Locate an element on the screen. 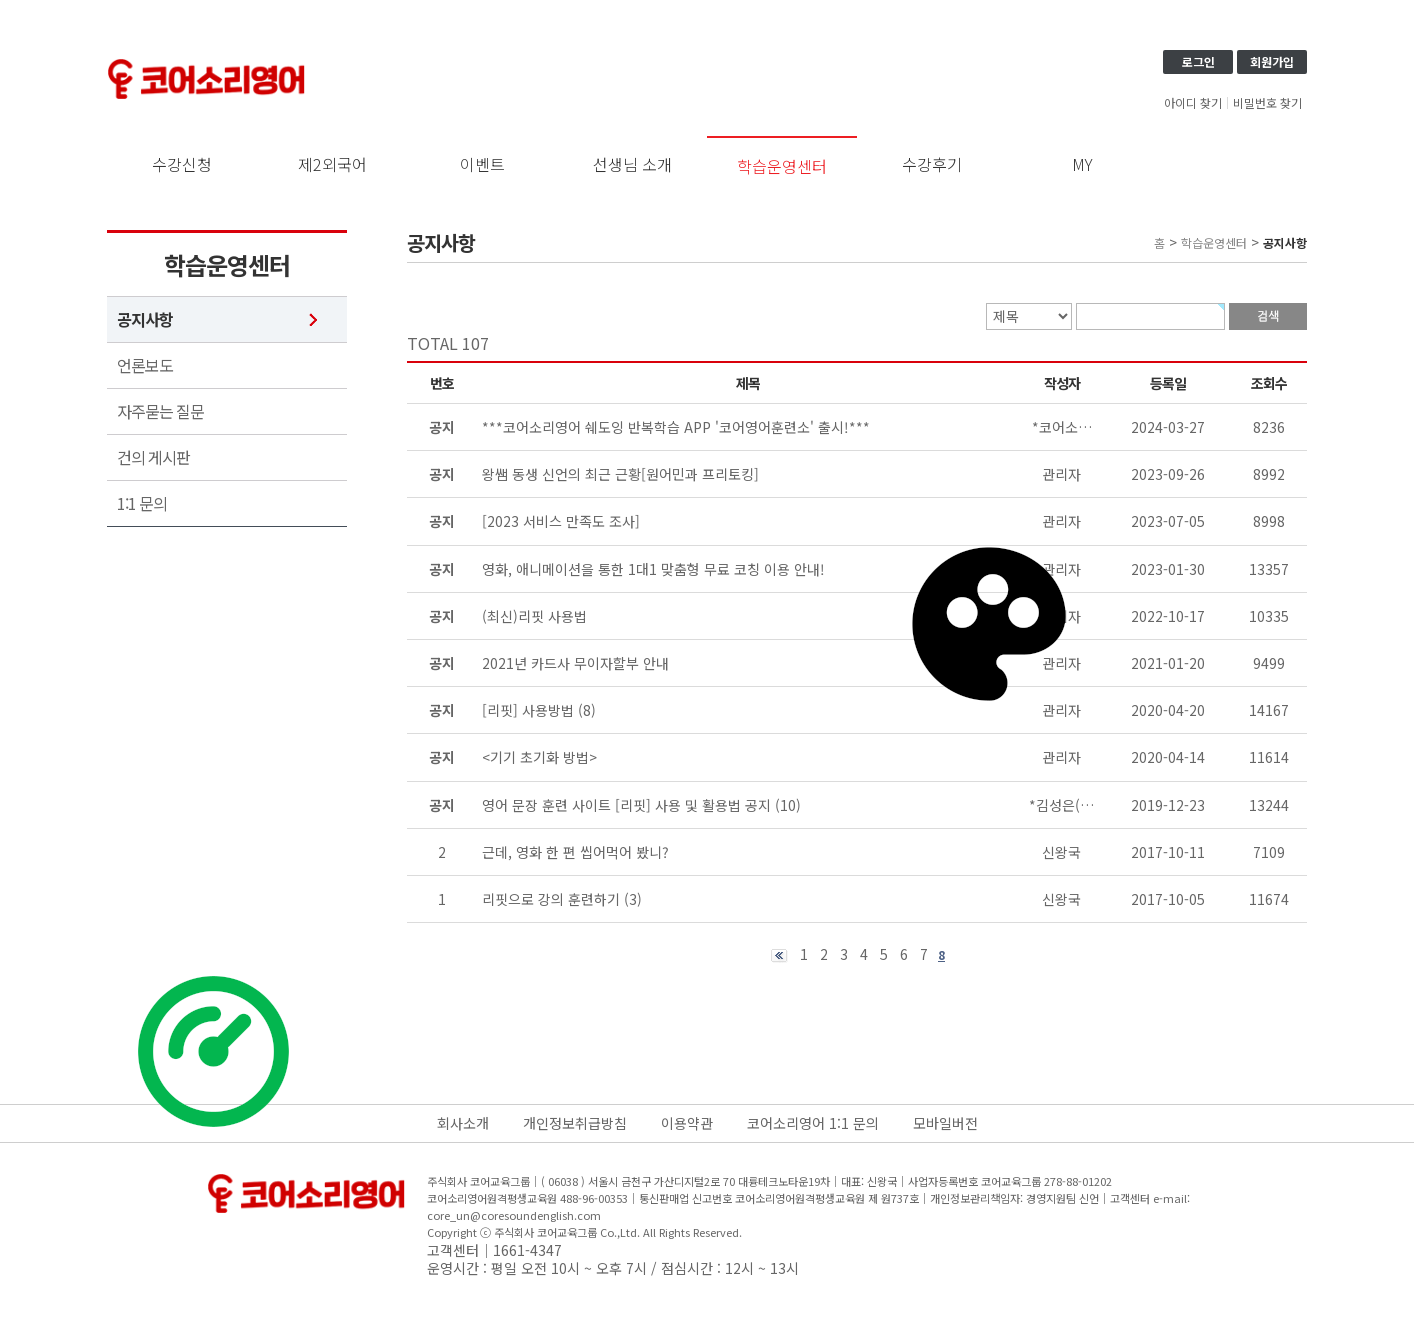  view performance metrics or speed is located at coordinates (213, 1051).